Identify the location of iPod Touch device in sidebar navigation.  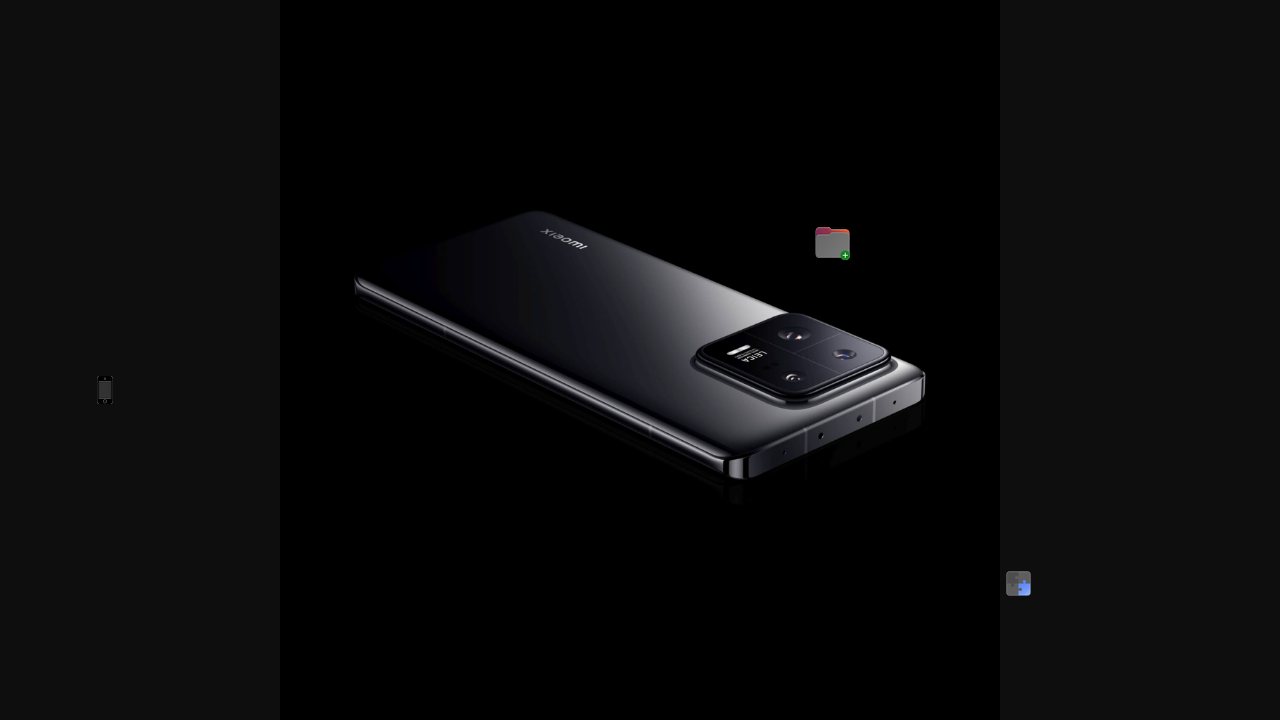
(105, 390).